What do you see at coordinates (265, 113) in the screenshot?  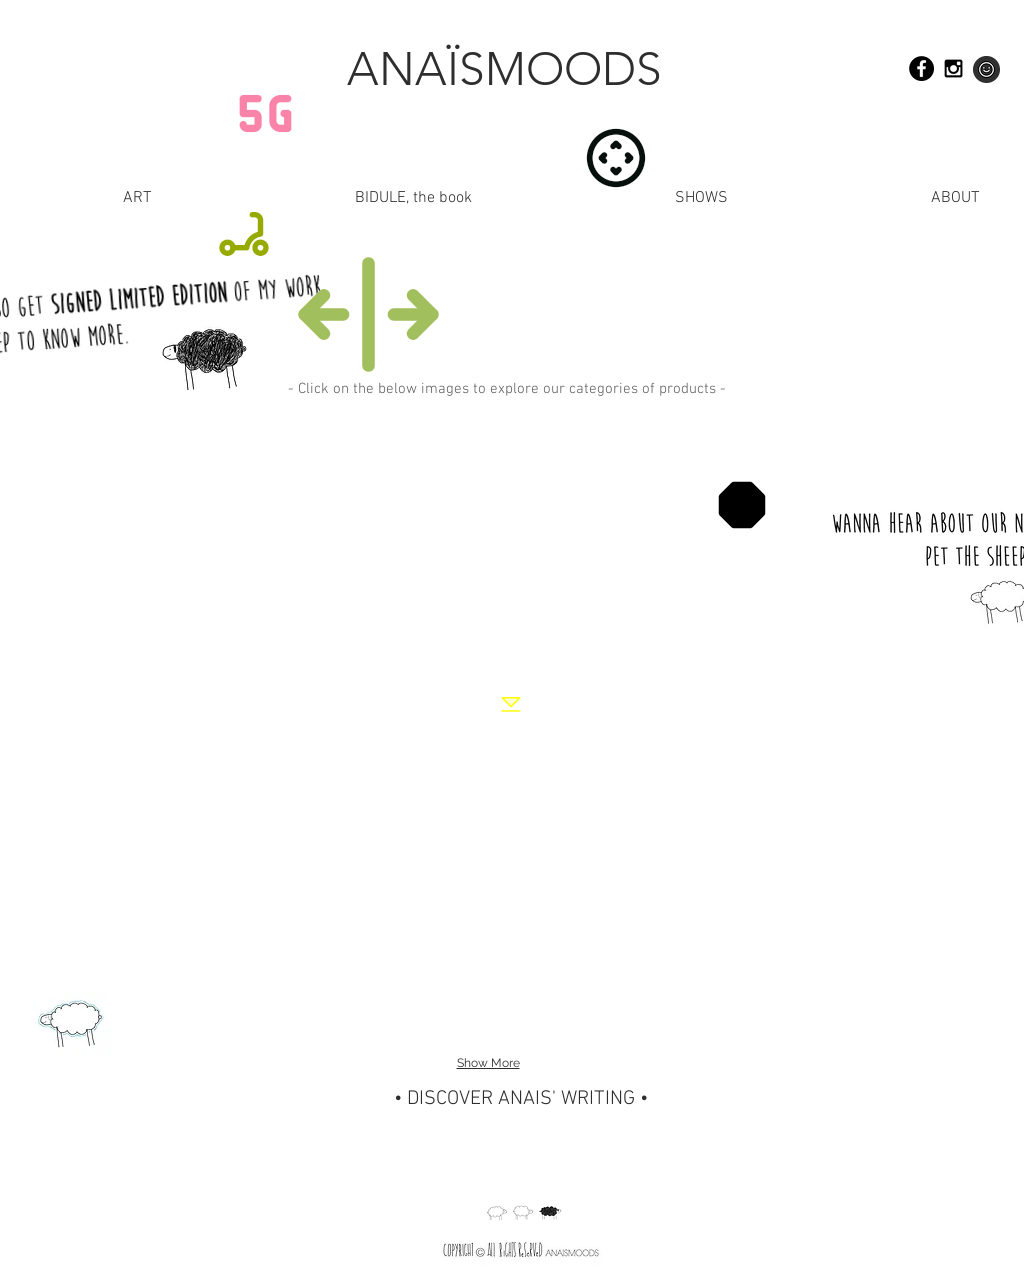 I see `indicates 5G network connectivity status` at bounding box center [265, 113].